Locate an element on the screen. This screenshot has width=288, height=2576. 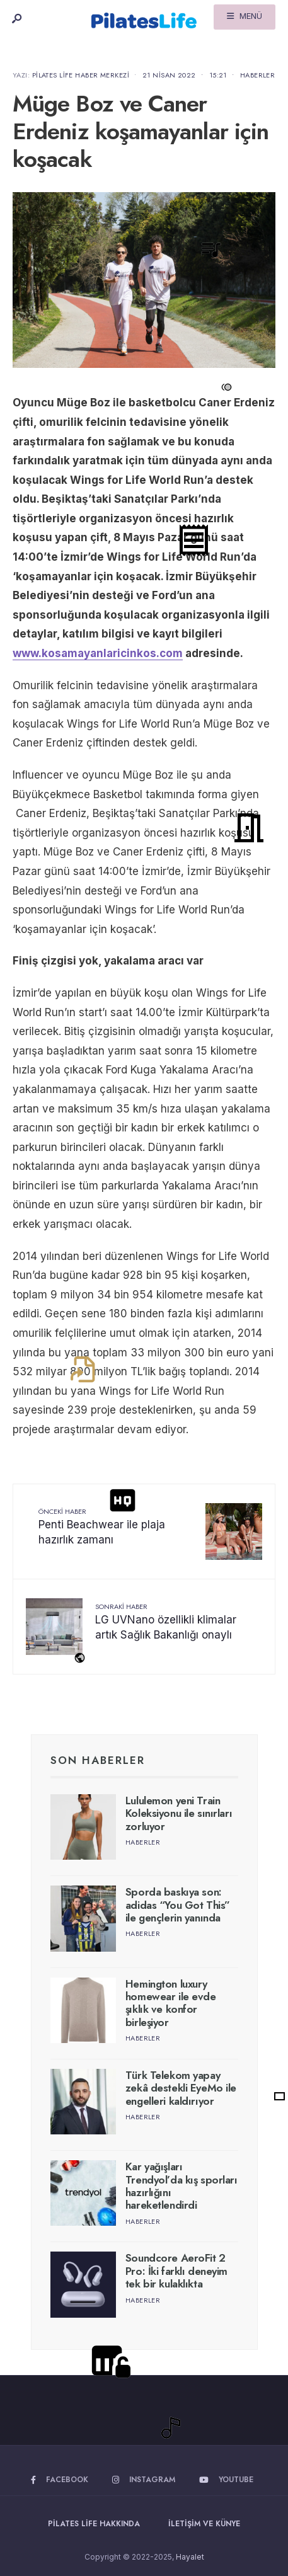
crop image to landscape orientation is located at coordinates (279, 2096).